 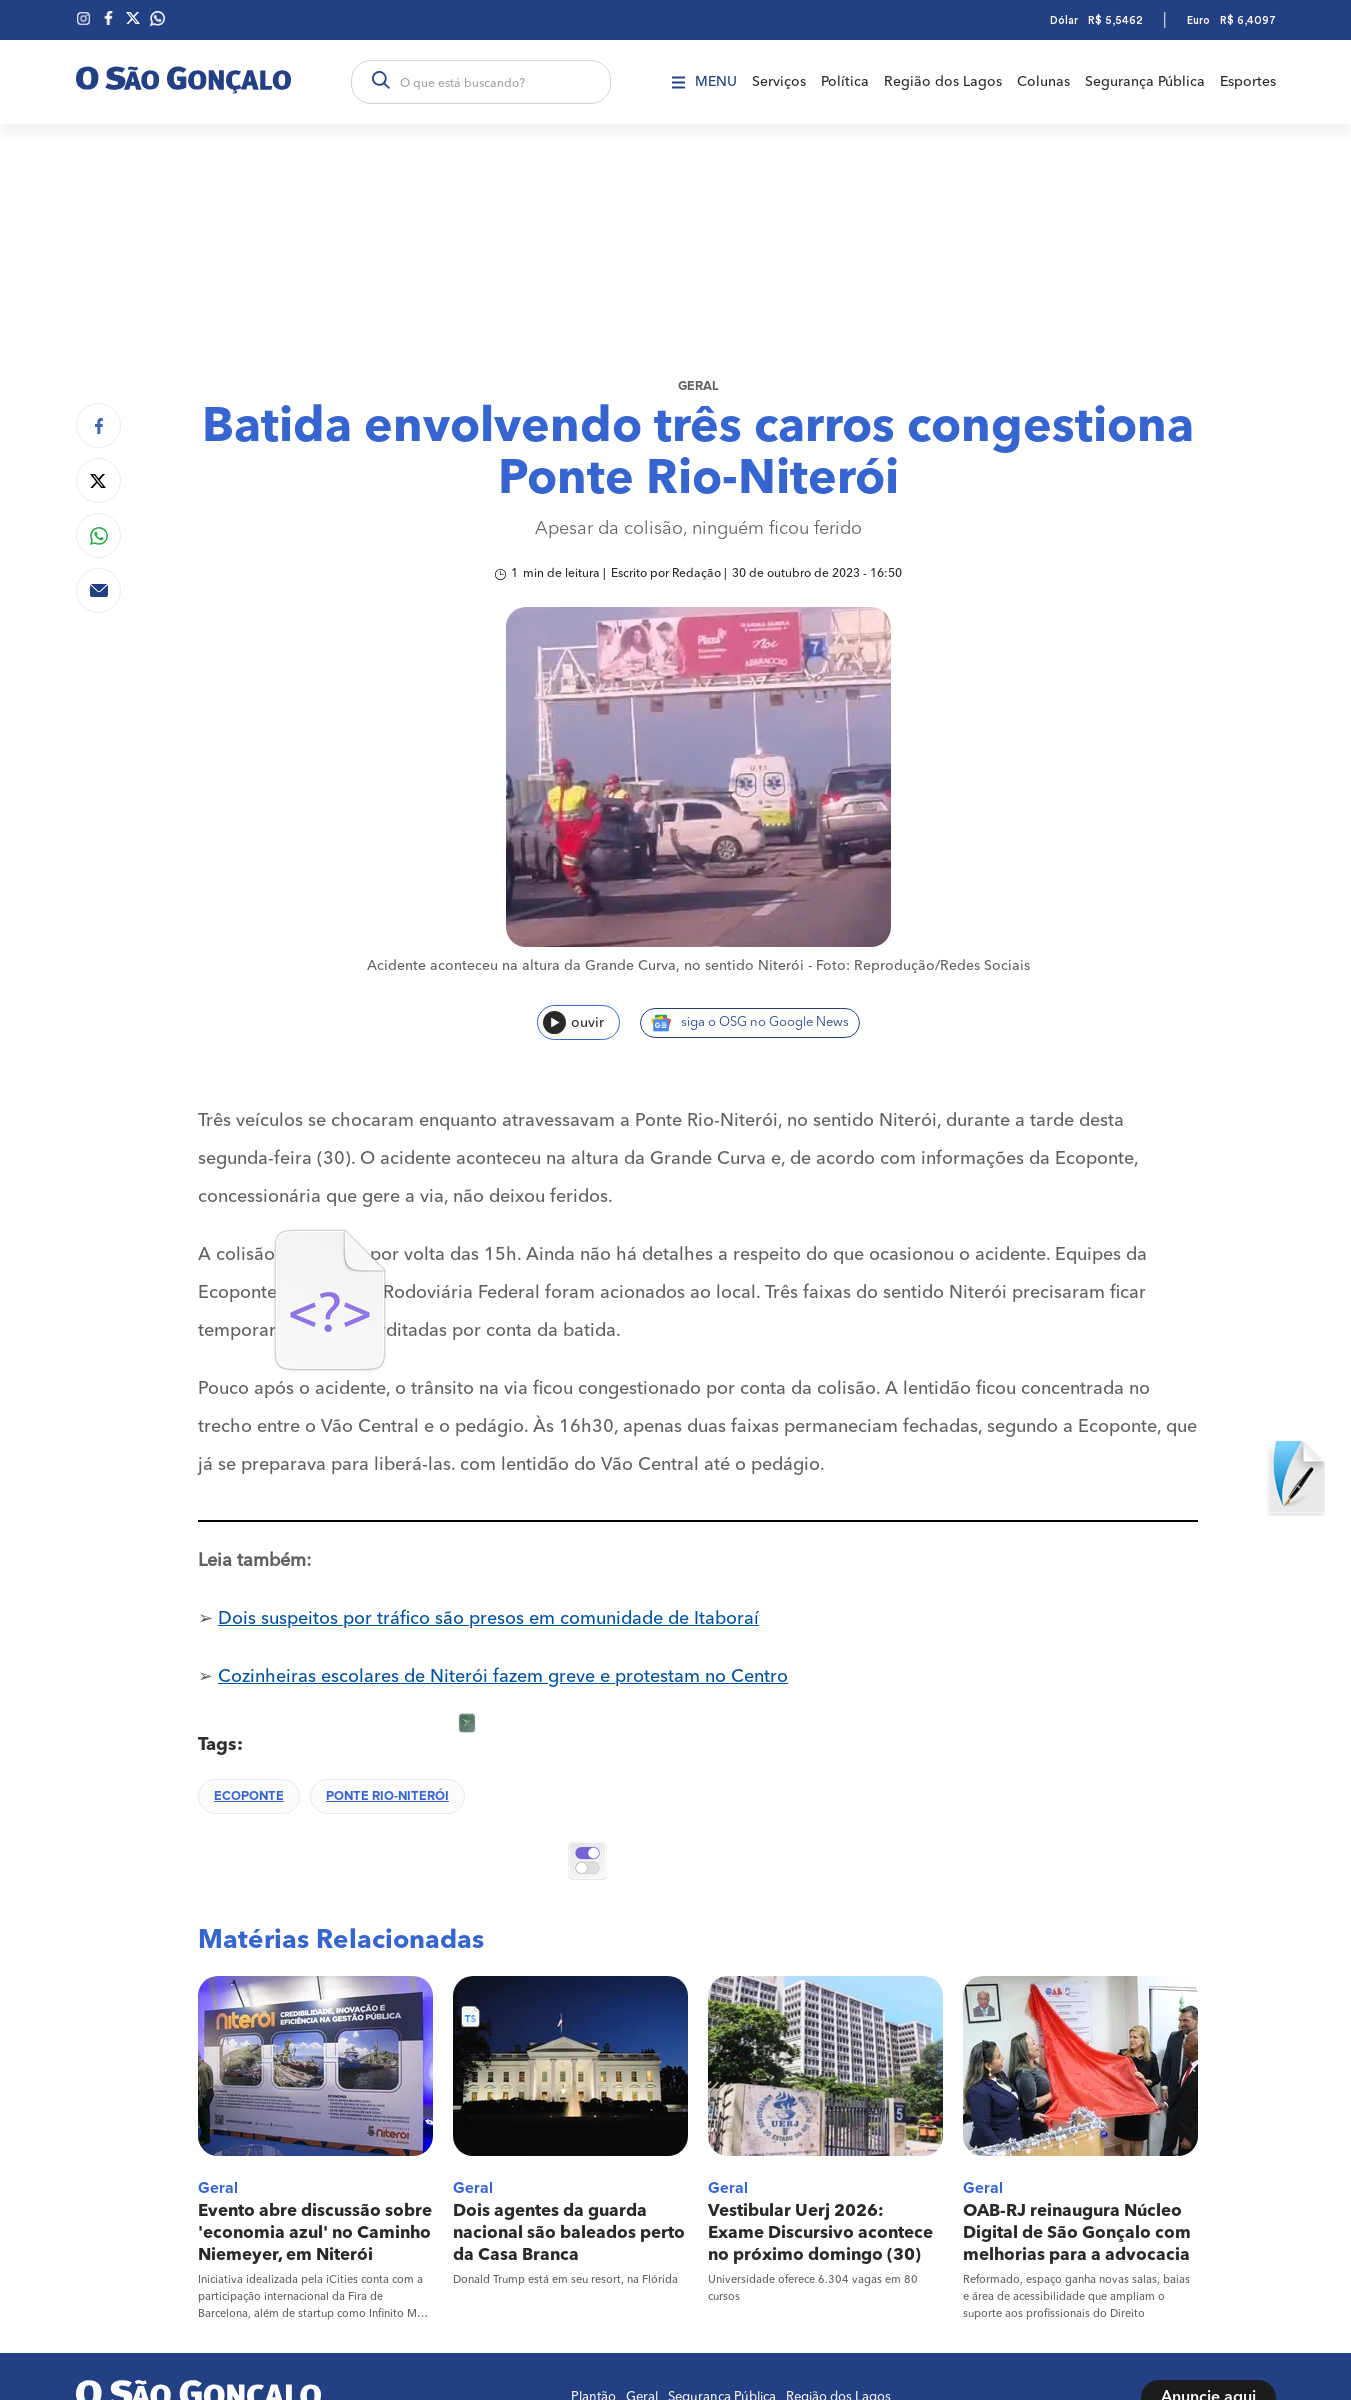 I want to click on indicates a PHP script or code file, so click(x=330, y=1300).